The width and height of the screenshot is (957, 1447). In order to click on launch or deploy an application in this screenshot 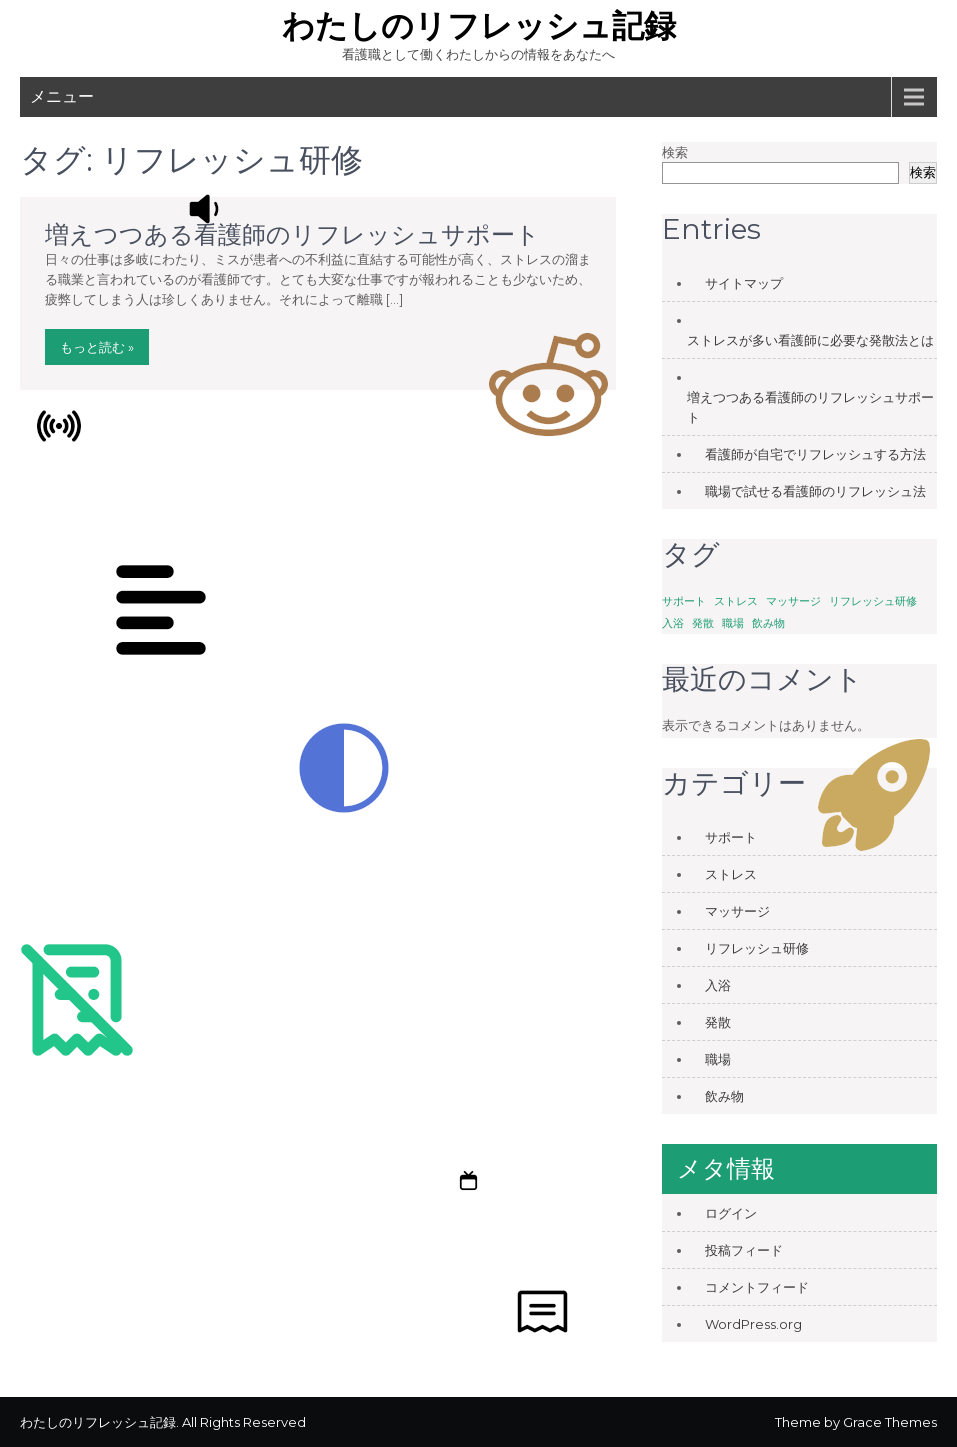, I will do `click(874, 795)`.